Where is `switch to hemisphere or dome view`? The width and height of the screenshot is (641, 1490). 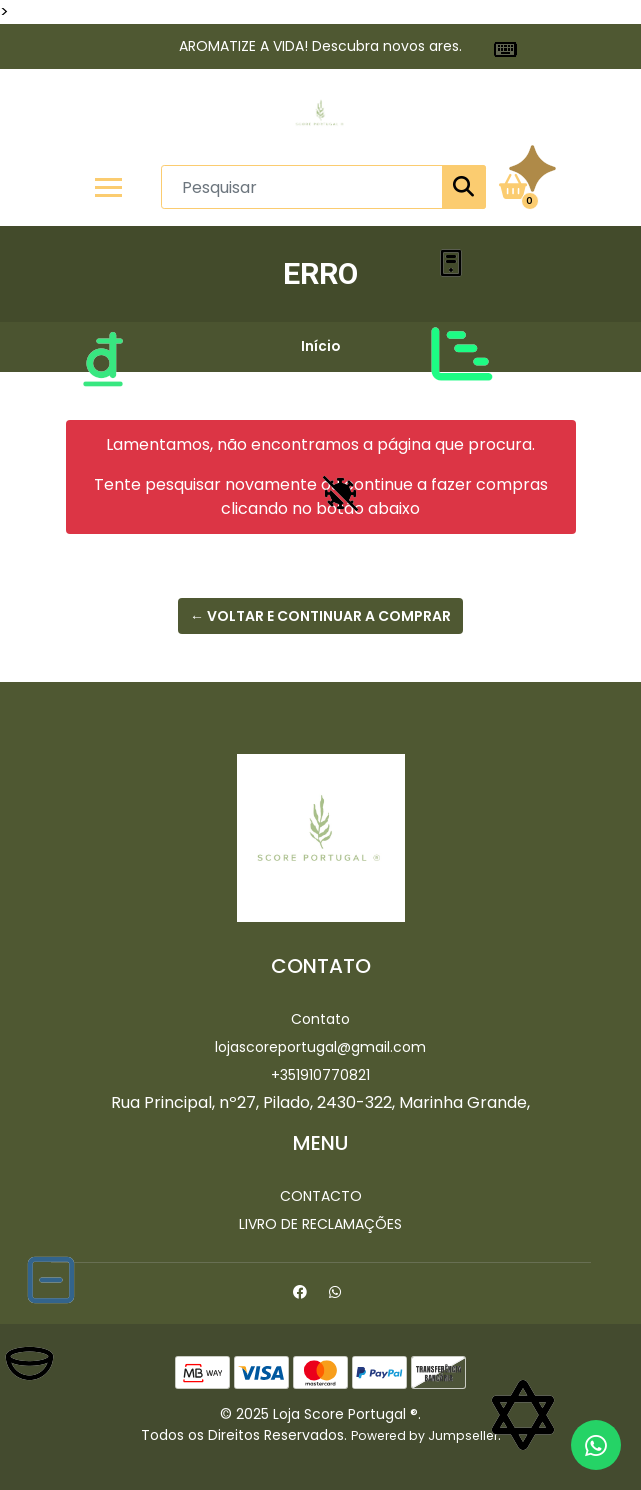 switch to hemisphere or dome view is located at coordinates (29, 1363).